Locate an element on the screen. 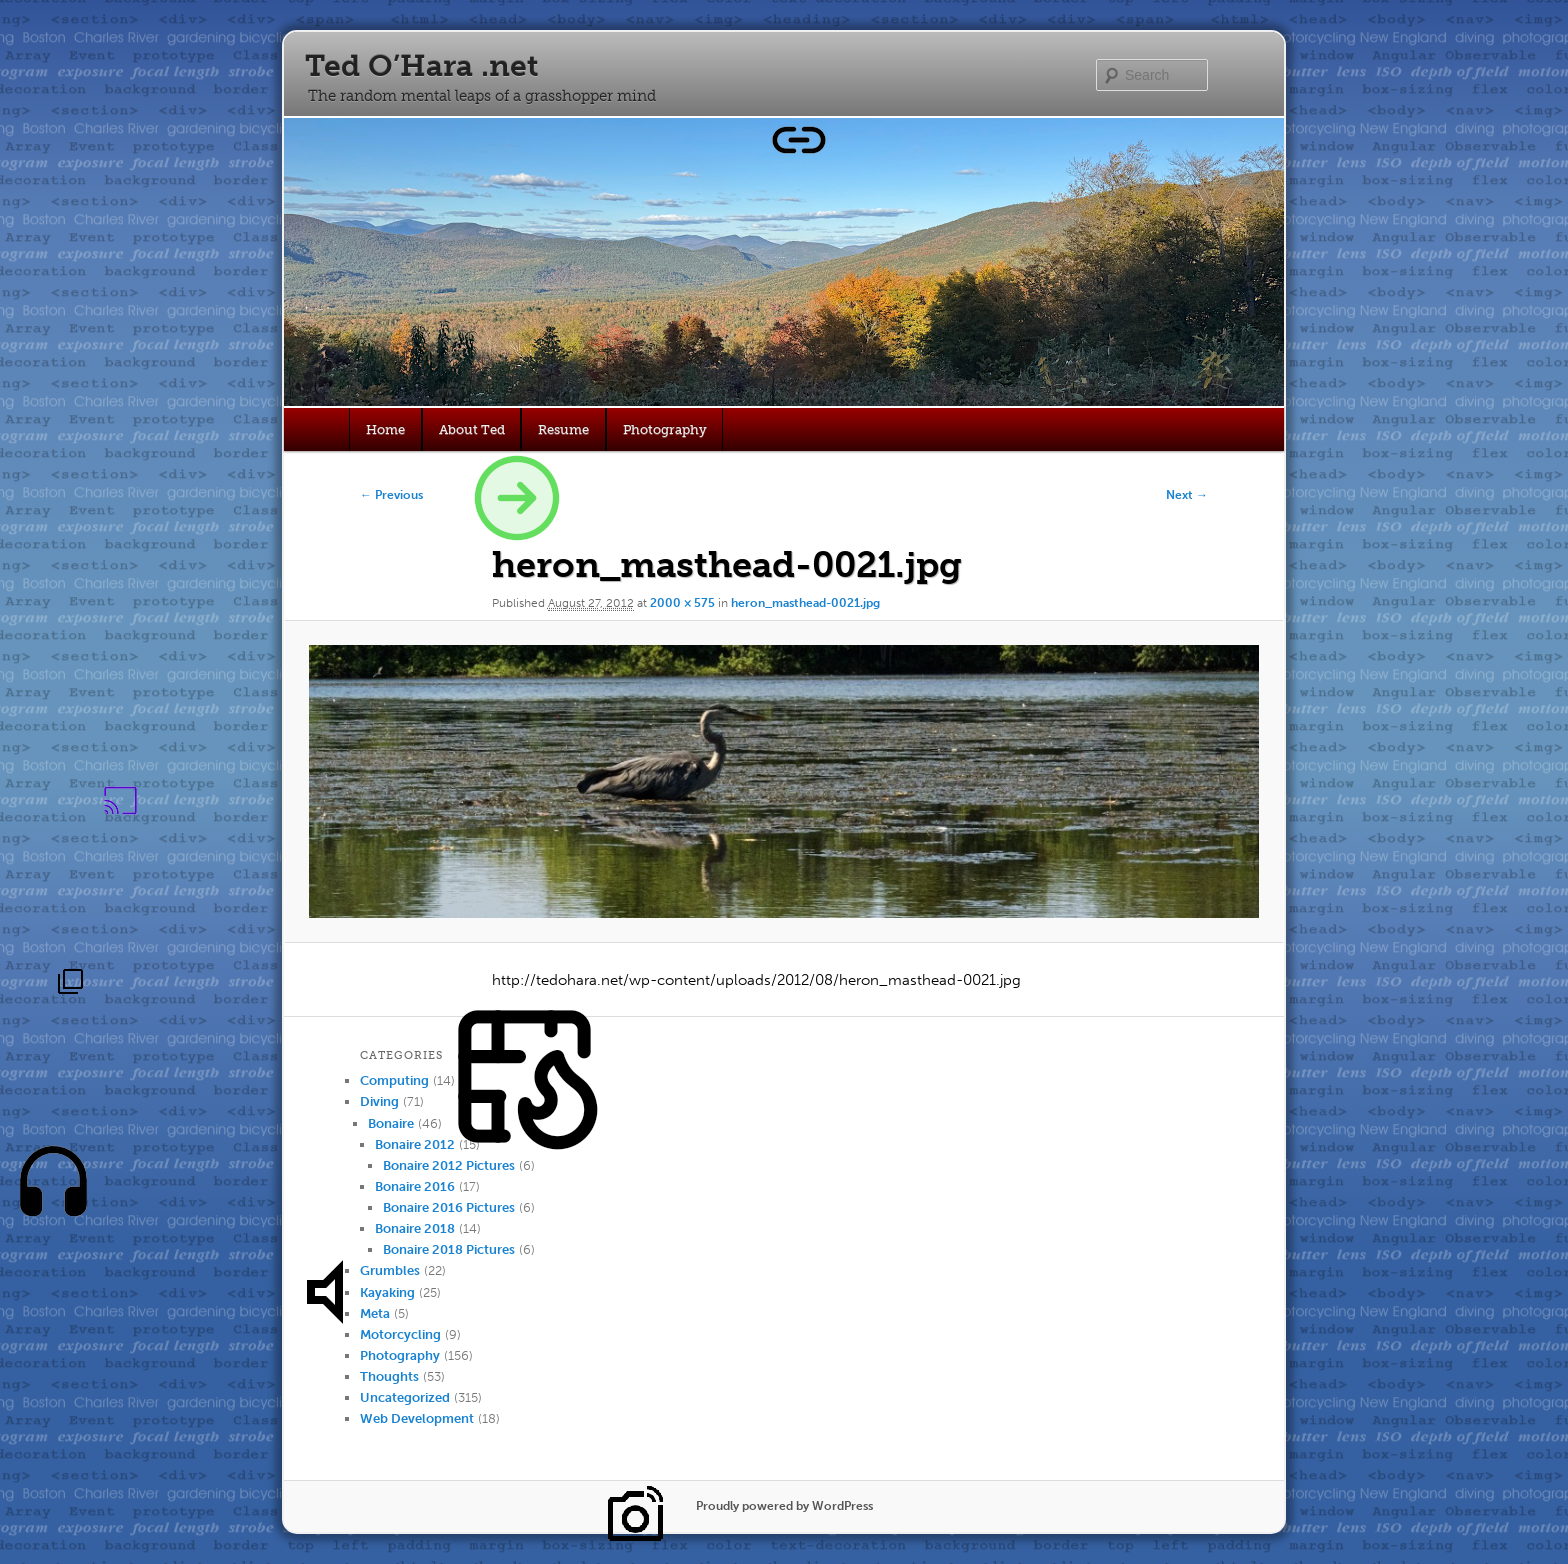 This screenshot has height=1564, width=1568. insert a hyperlink is located at coordinates (799, 140).